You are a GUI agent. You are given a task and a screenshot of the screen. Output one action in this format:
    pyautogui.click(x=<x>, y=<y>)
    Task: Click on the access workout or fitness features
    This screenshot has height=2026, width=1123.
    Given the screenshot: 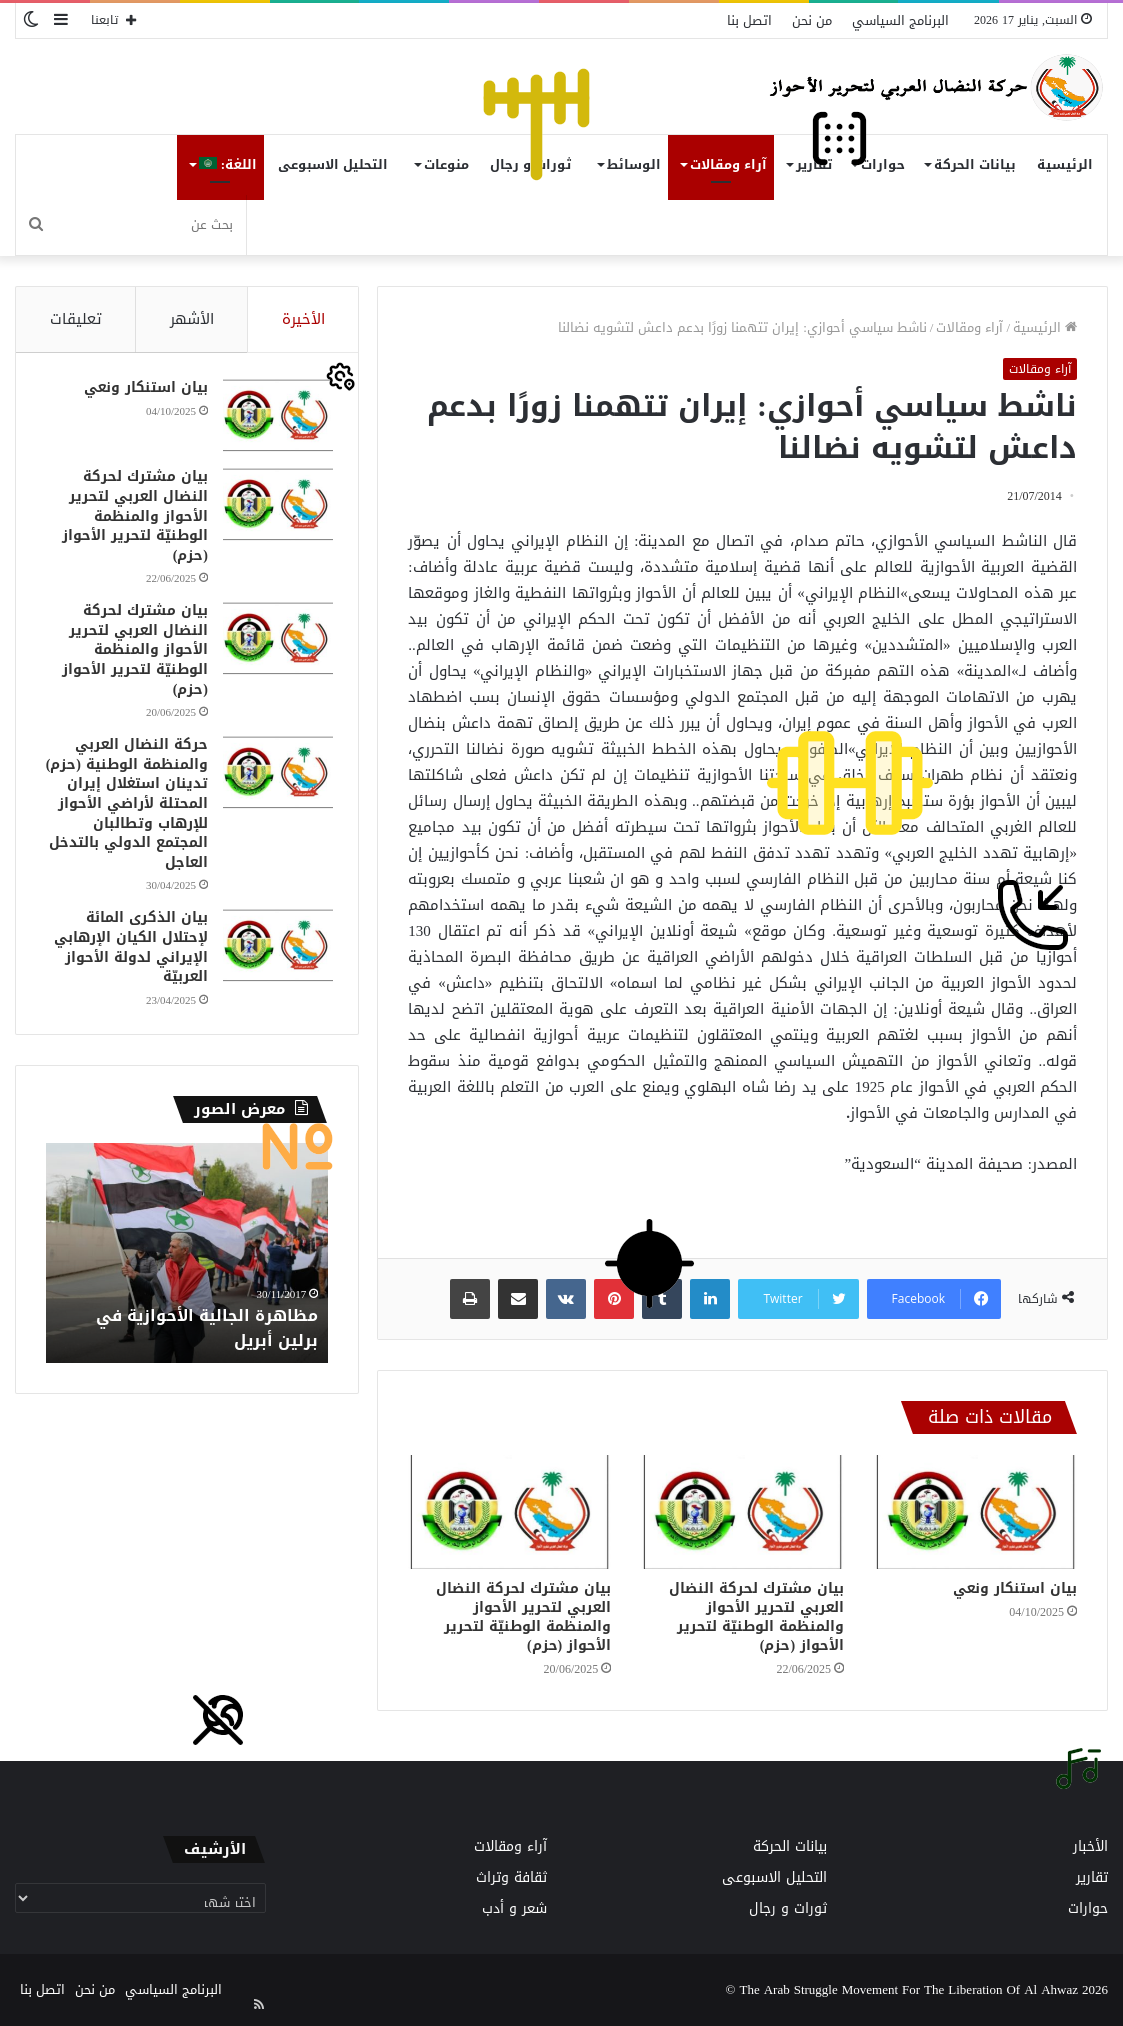 What is the action you would take?
    pyautogui.click(x=850, y=783)
    